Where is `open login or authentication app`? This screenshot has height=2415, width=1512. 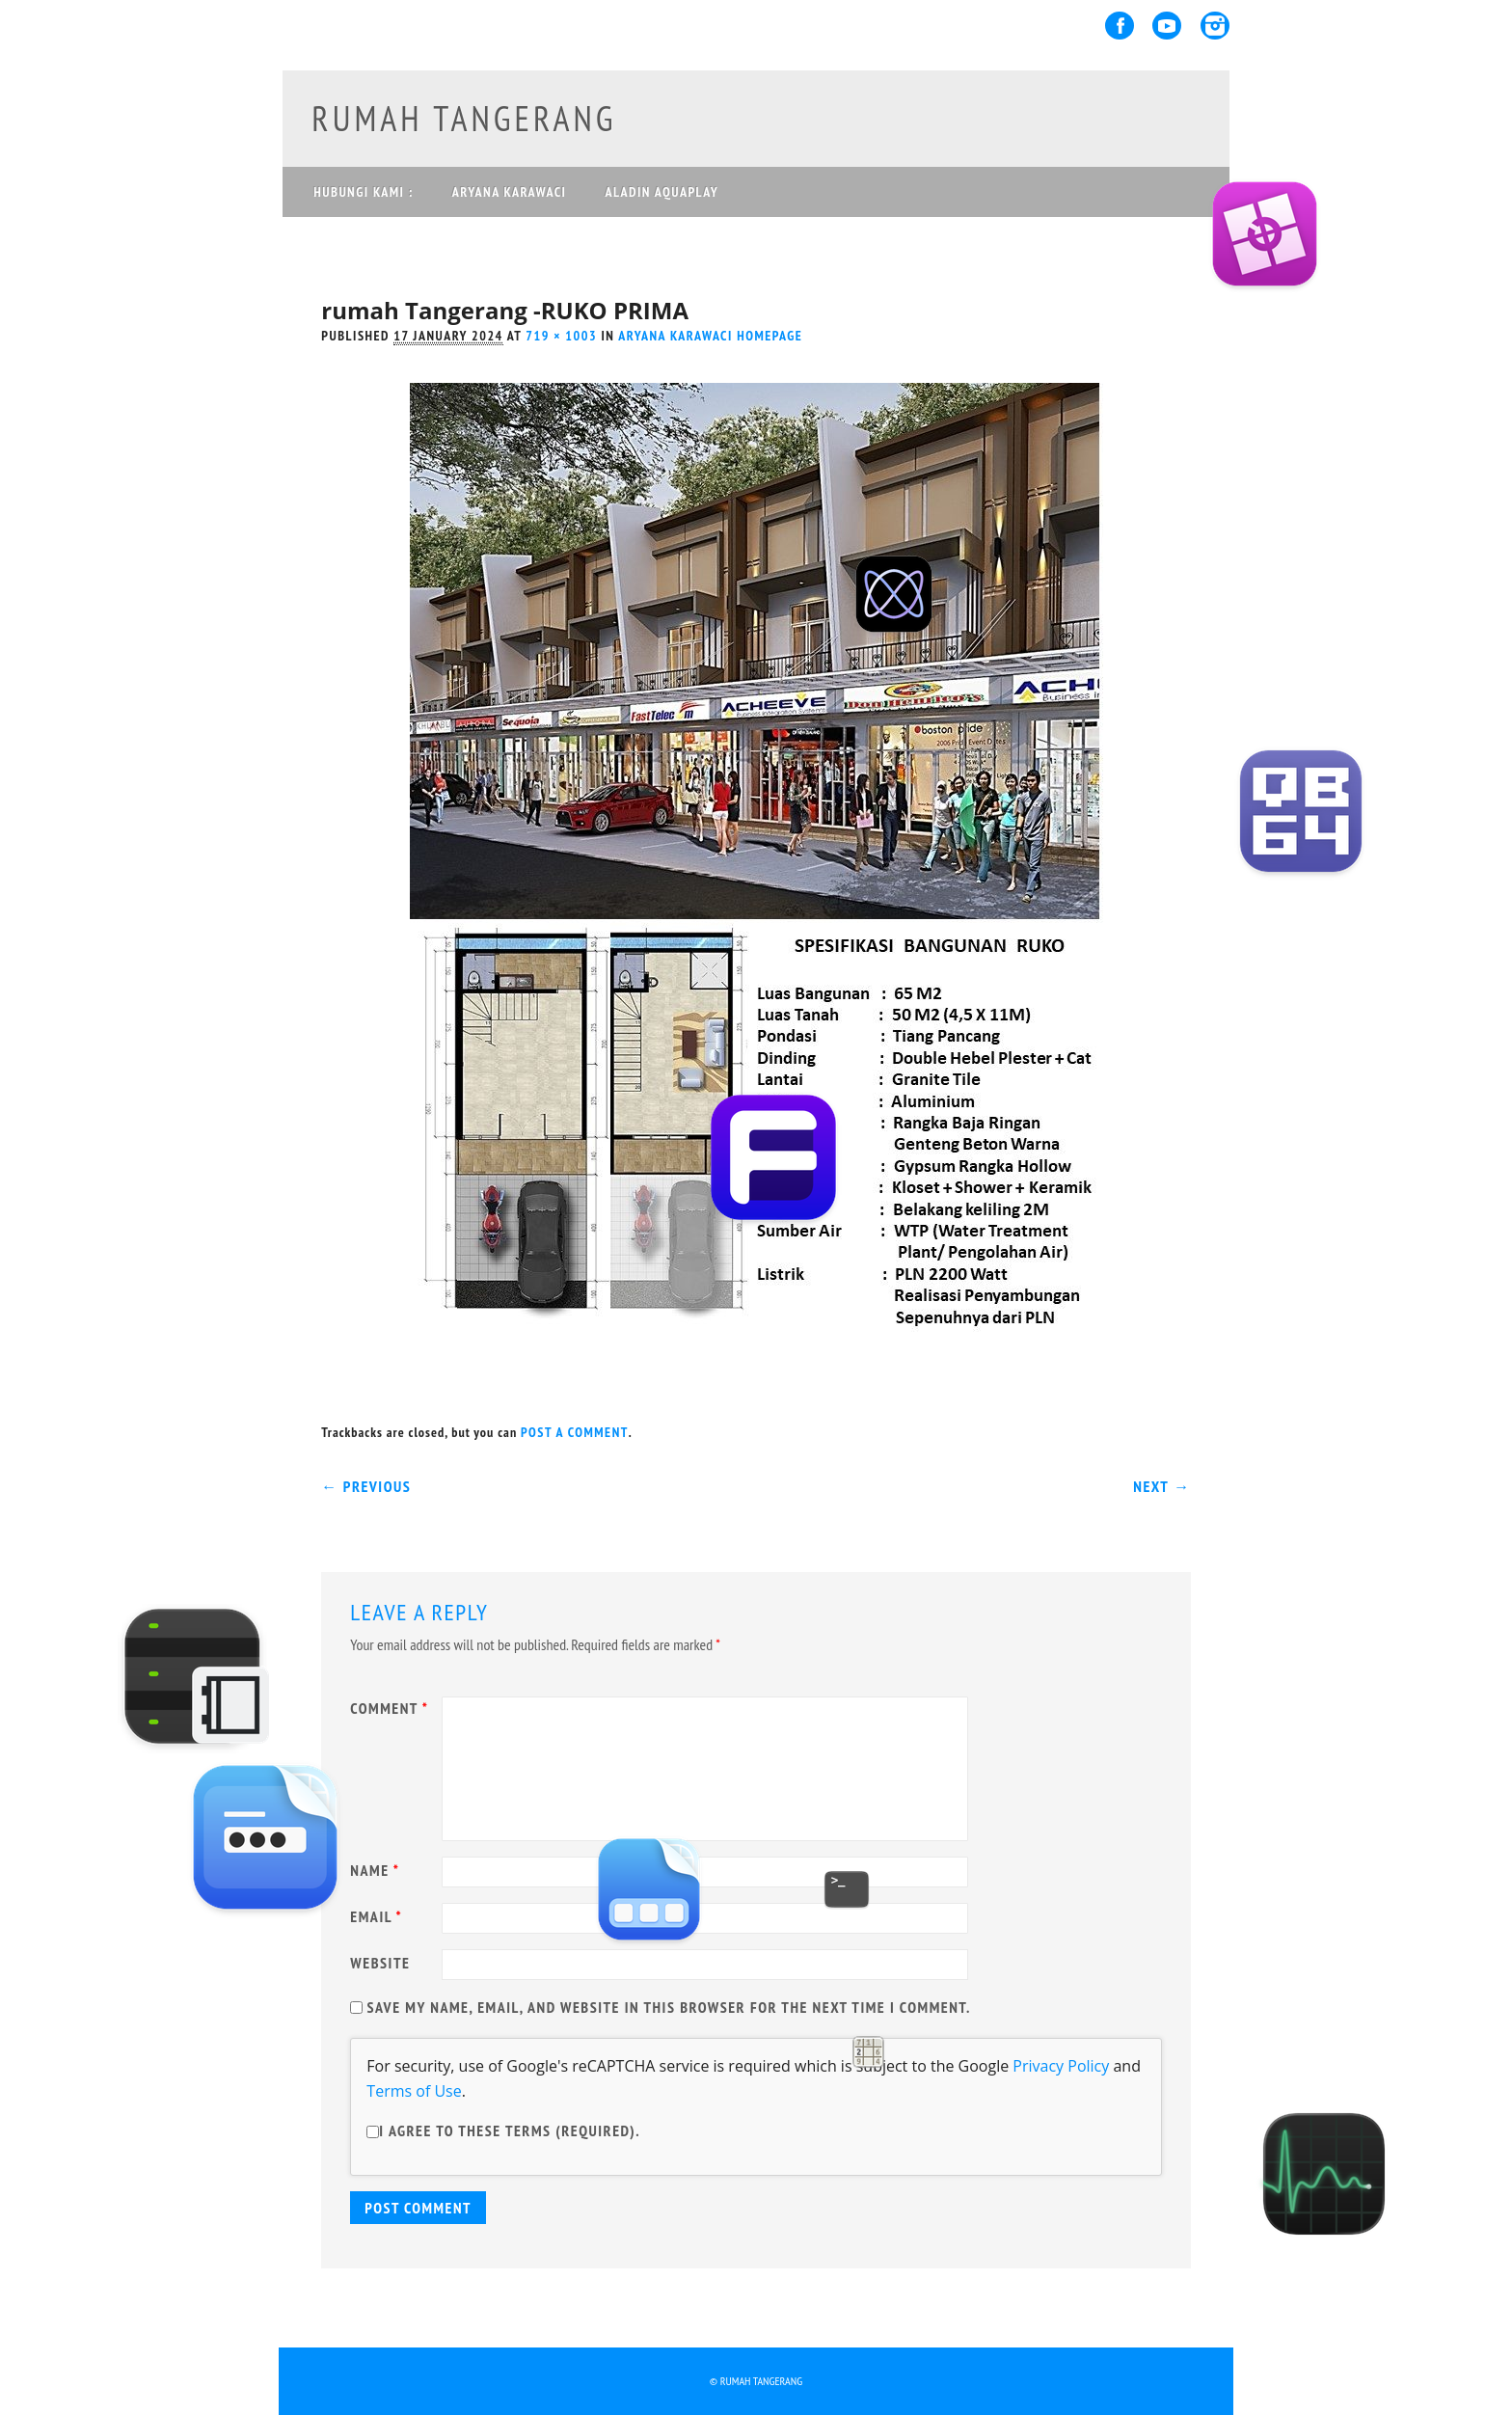
open login or authentication app is located at coordinates (265, 1837).